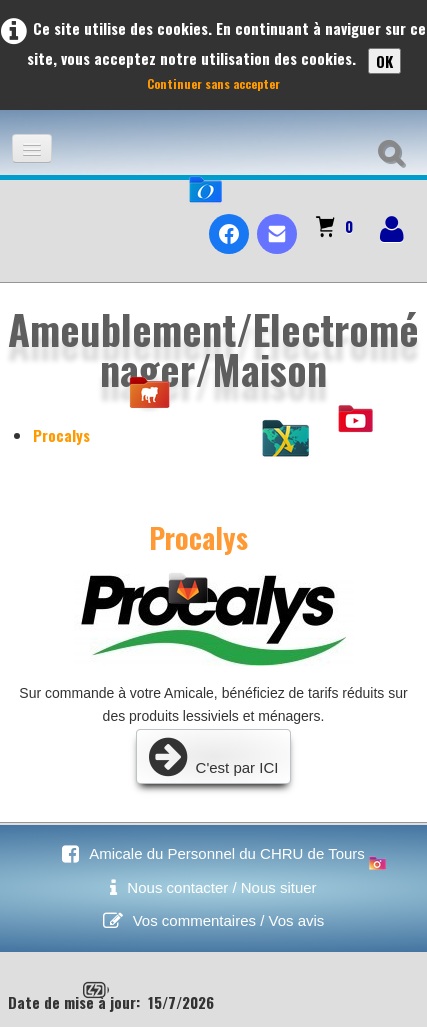  Describe the element at coordinates (285, 439) in the screenshot. I see `folder containing JDownloader downloads` at that location.